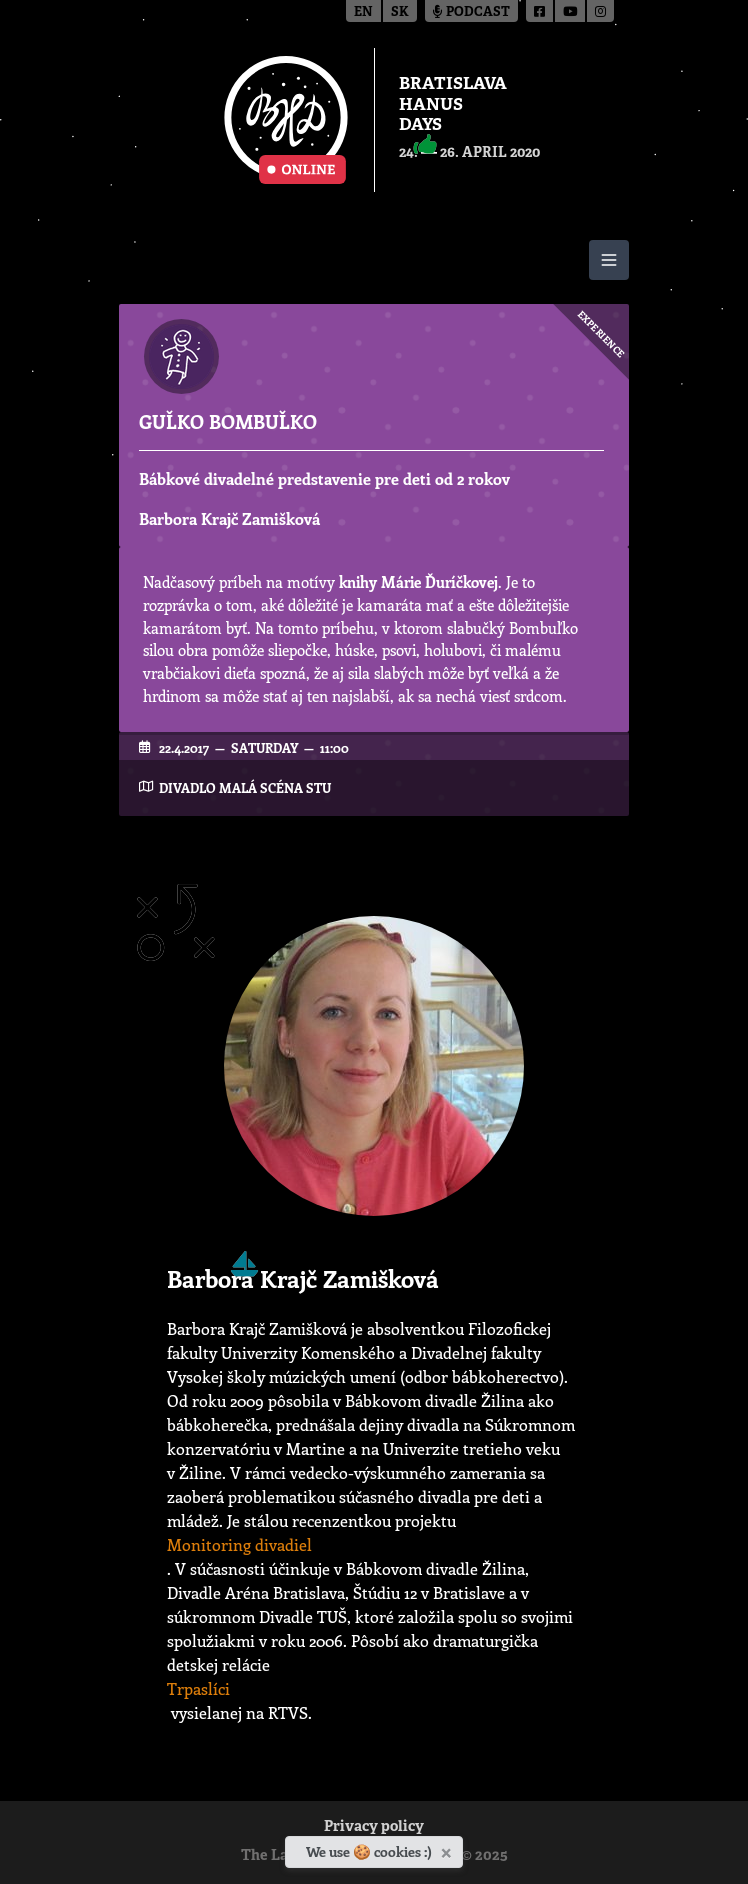  Describe the element at coordinates (172, 922) in the screenshot. I see `view strategy or game plan` at that location.